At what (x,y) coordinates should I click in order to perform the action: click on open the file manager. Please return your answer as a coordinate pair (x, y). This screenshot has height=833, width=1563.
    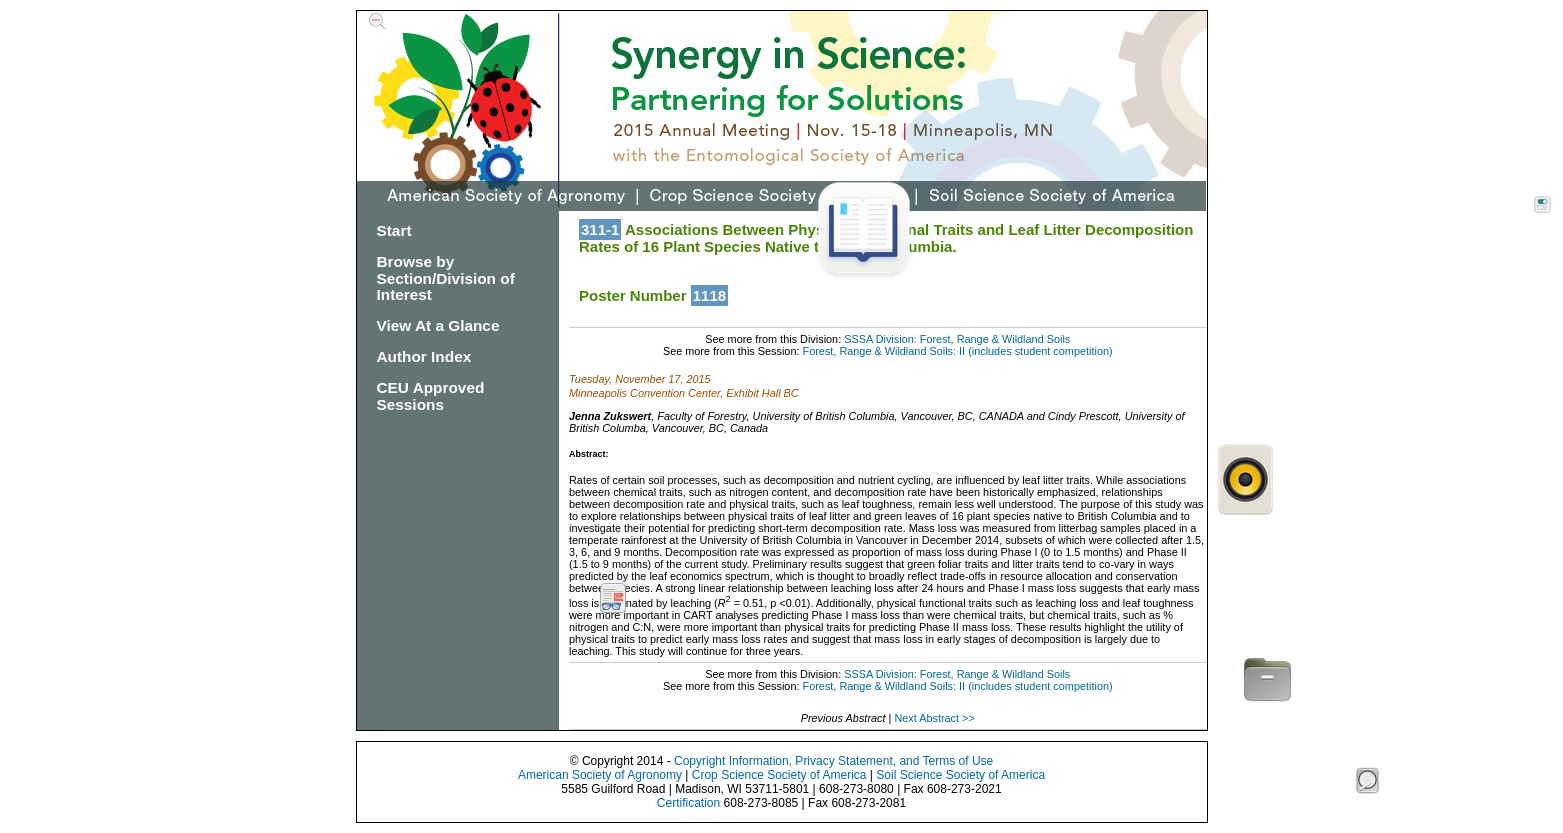
    Looking at the image, I should click on (1267, 679).